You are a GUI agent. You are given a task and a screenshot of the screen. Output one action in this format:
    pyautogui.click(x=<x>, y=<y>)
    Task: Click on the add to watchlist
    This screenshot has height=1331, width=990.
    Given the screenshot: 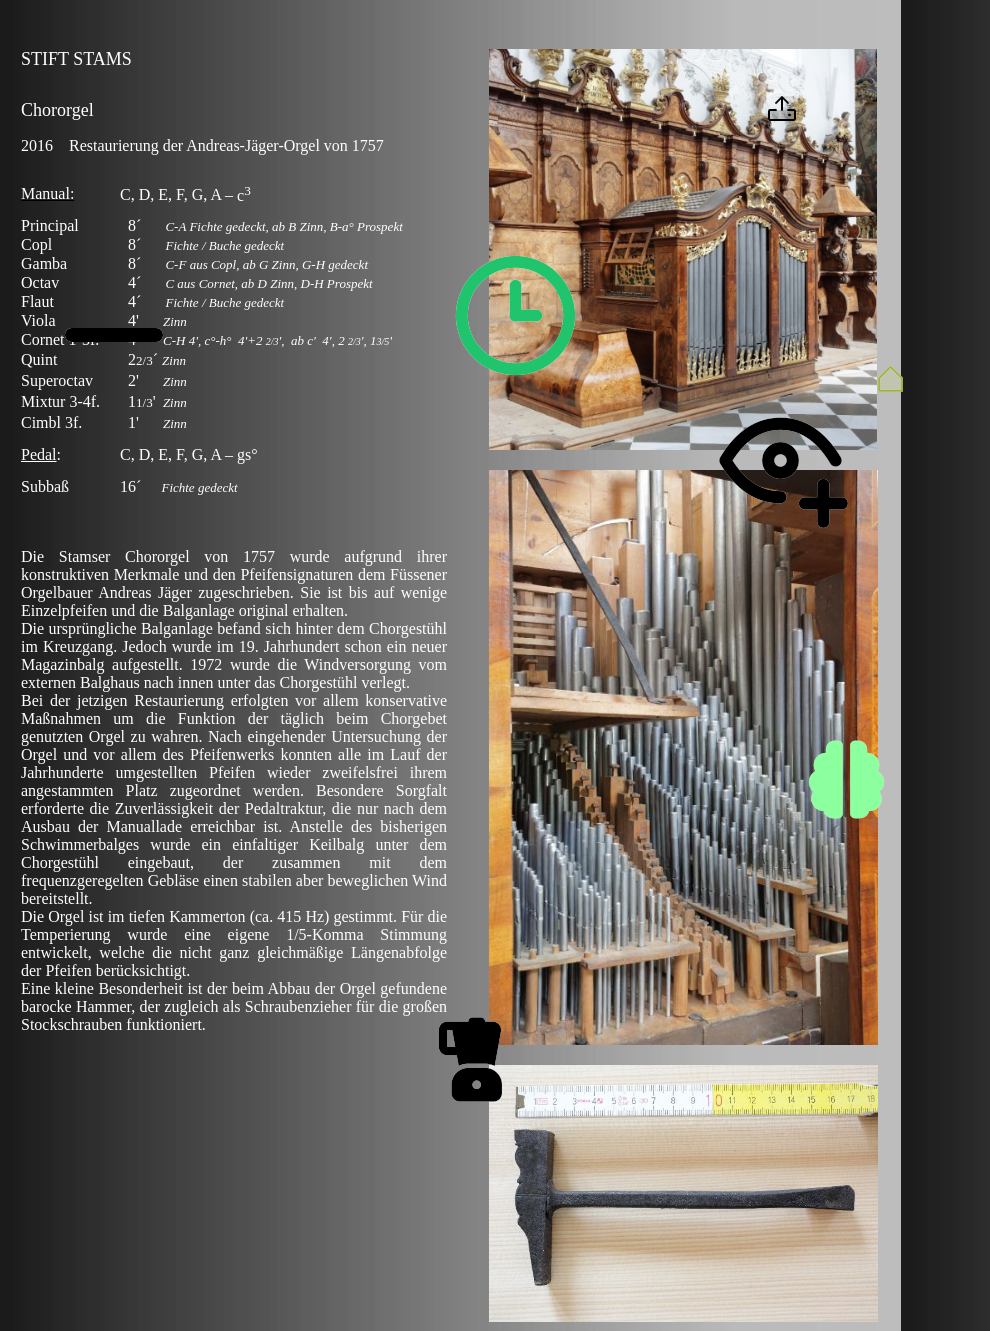 What is the action you would take?
    pyautogui.click(x=780, y=460)
    